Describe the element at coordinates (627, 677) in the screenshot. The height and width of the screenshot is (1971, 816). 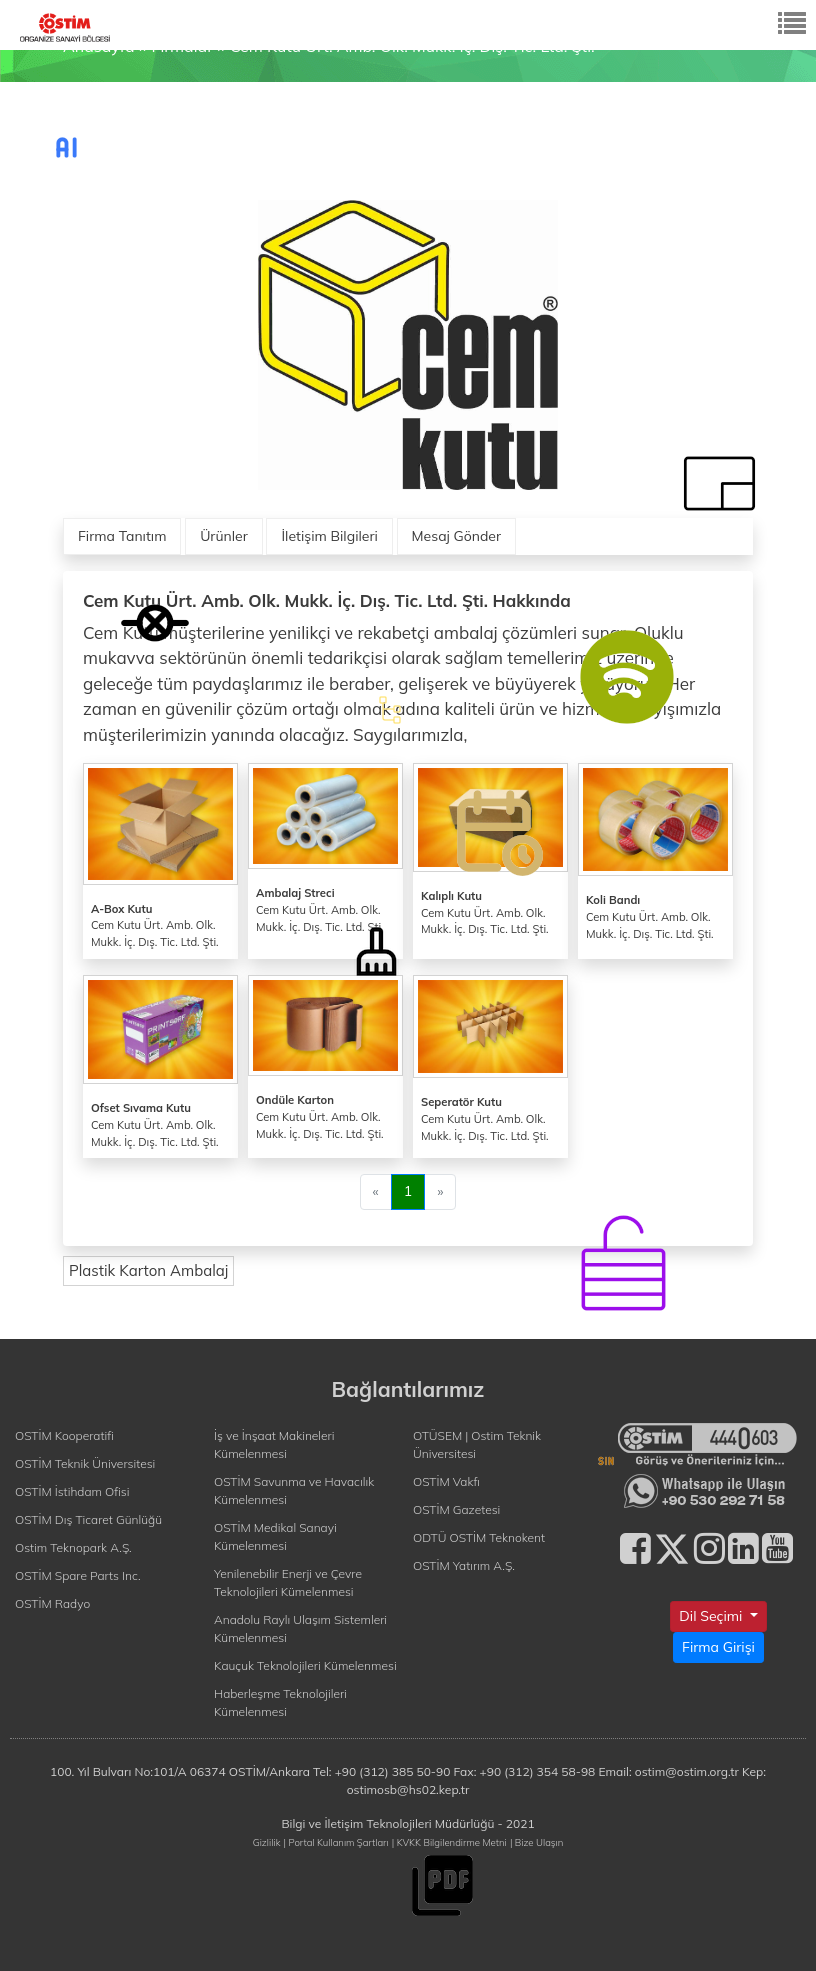
I see `open Spotify app` at that location.